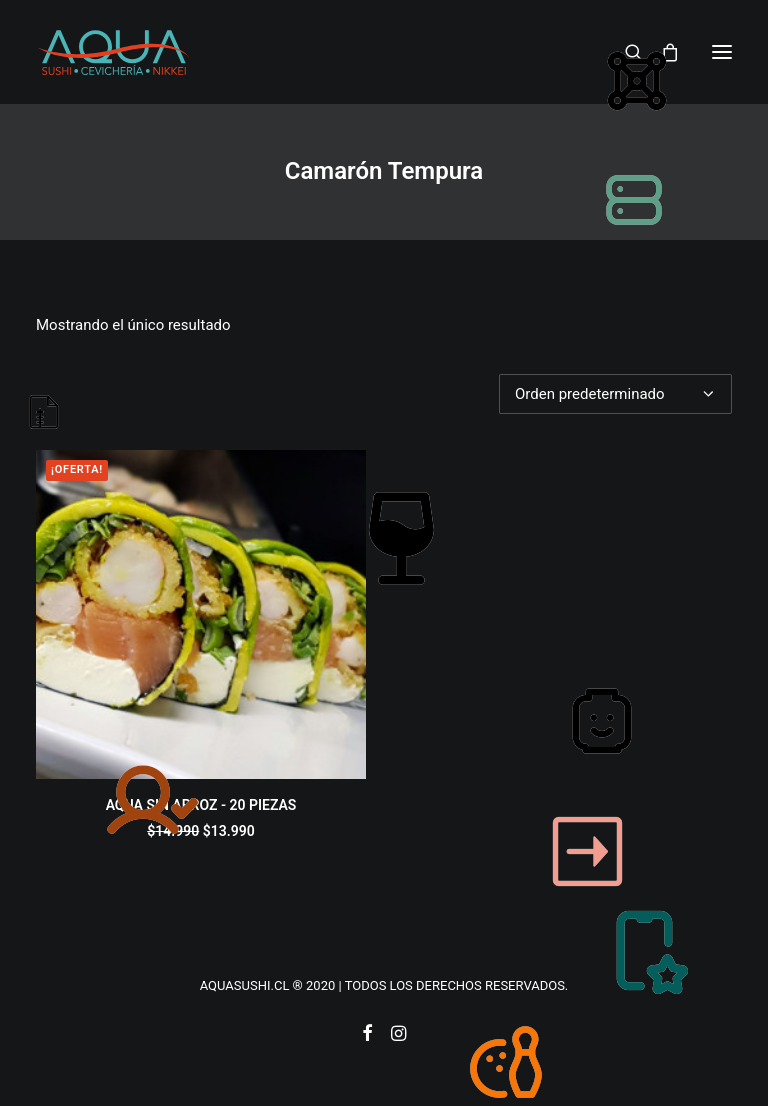  Describe the element at coordinates (634, 200) in the screenshot. I see `view server status` at that location.